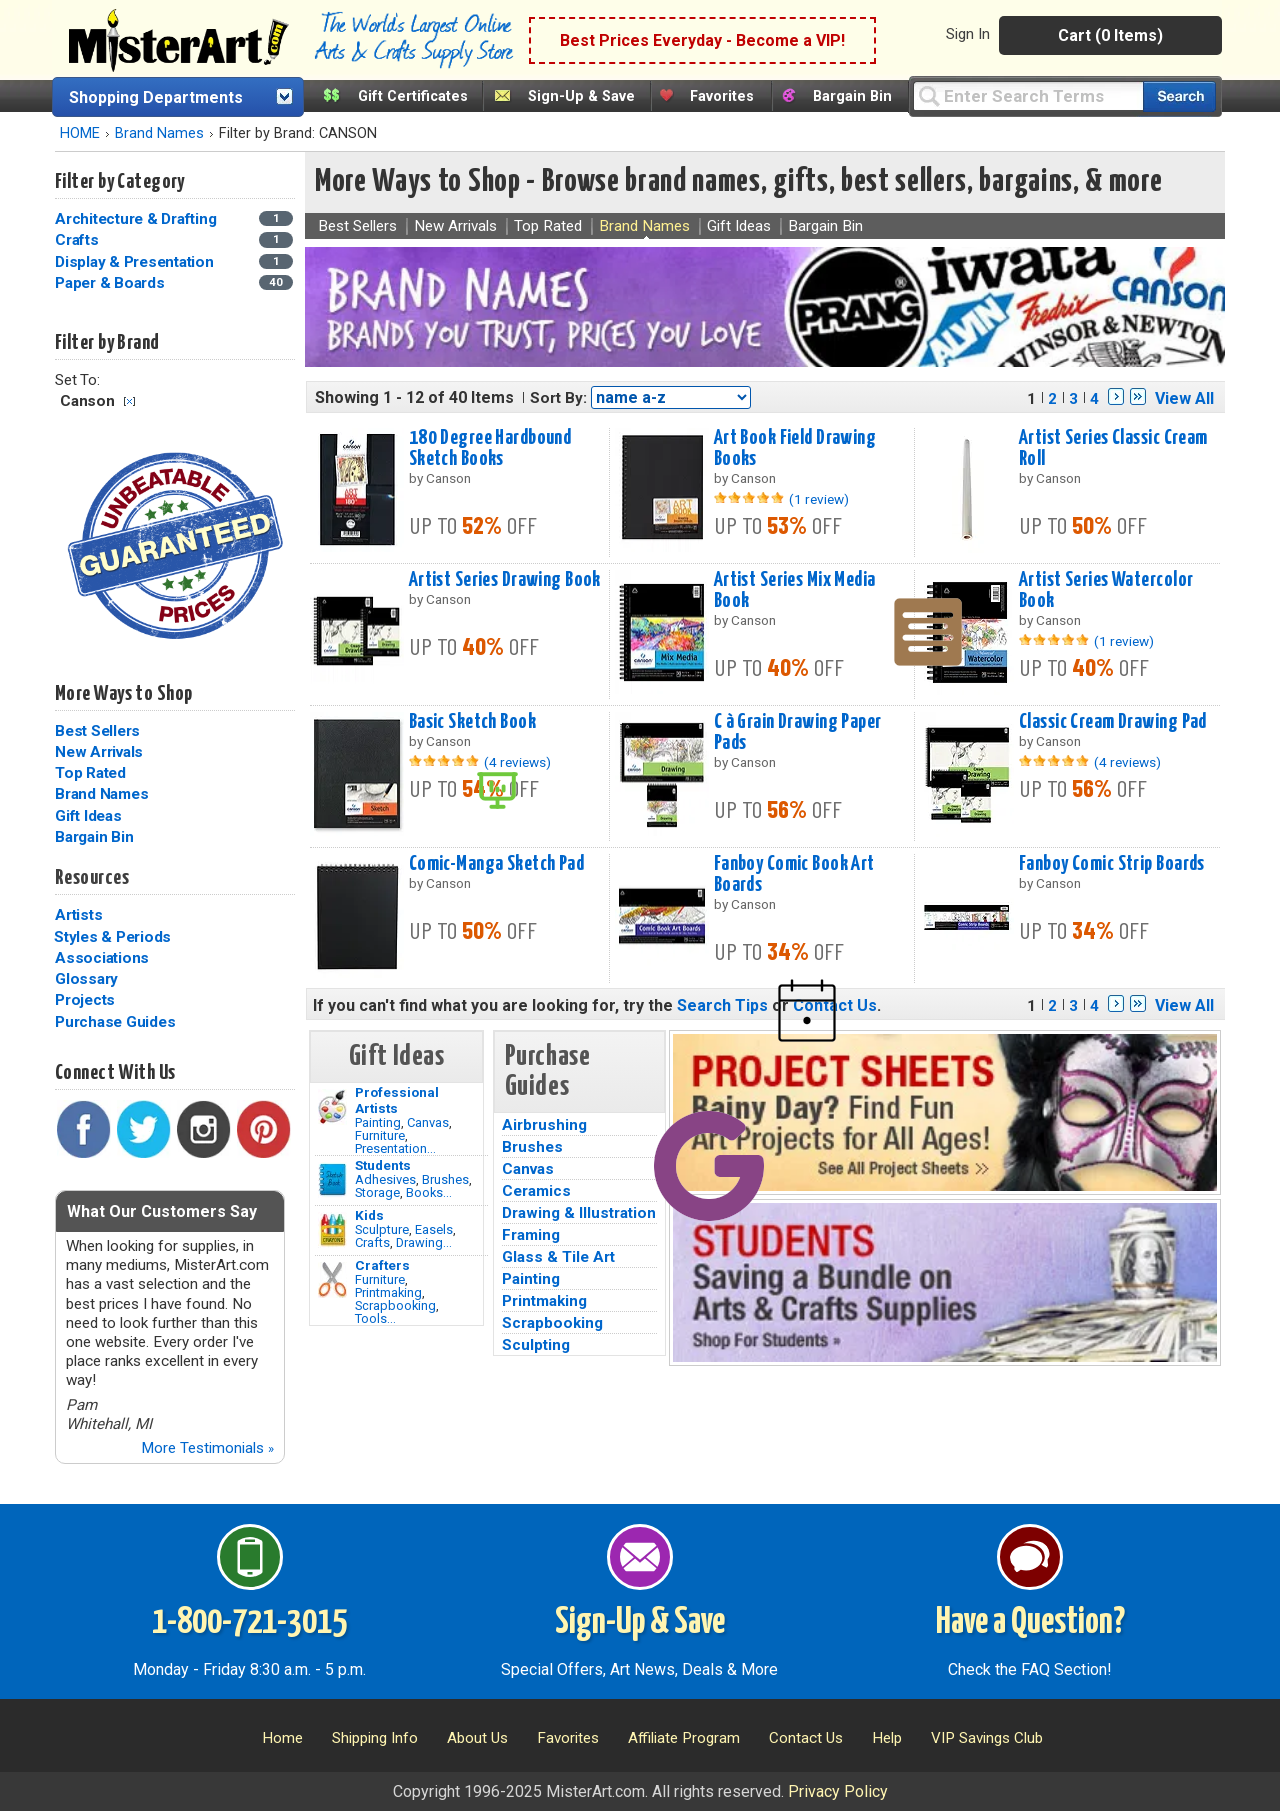 The height and width of the screenshot is (1811, 1280). Describe the element at coordinates (497, 790) in the screenshot. I see `view presentation analytics` at that location.